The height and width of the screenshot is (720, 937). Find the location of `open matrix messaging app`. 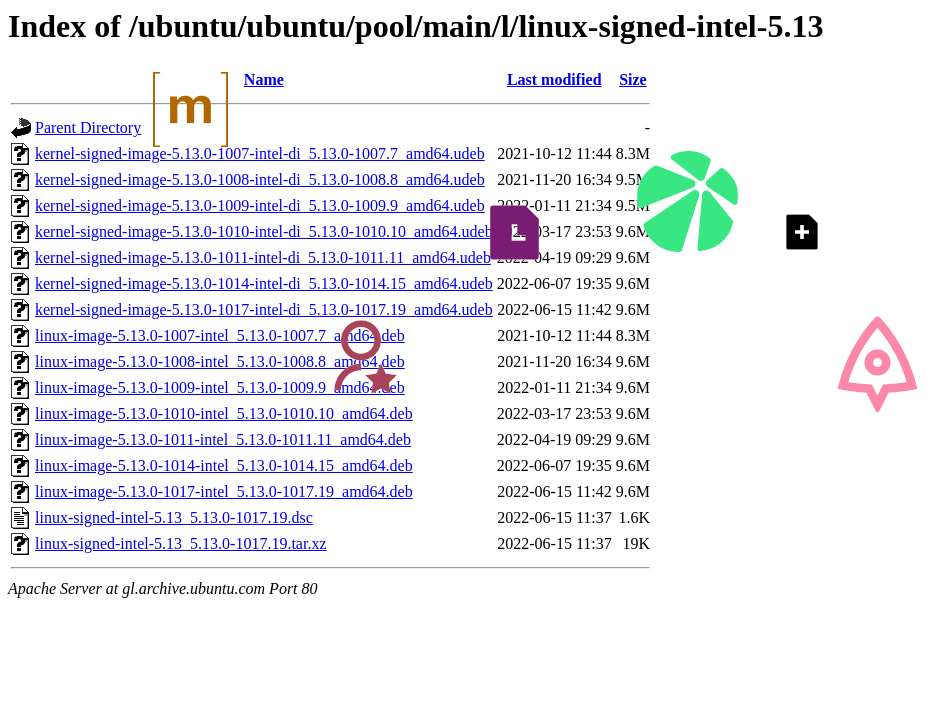

open matrix messaging app is located at coordinates (190, 109).